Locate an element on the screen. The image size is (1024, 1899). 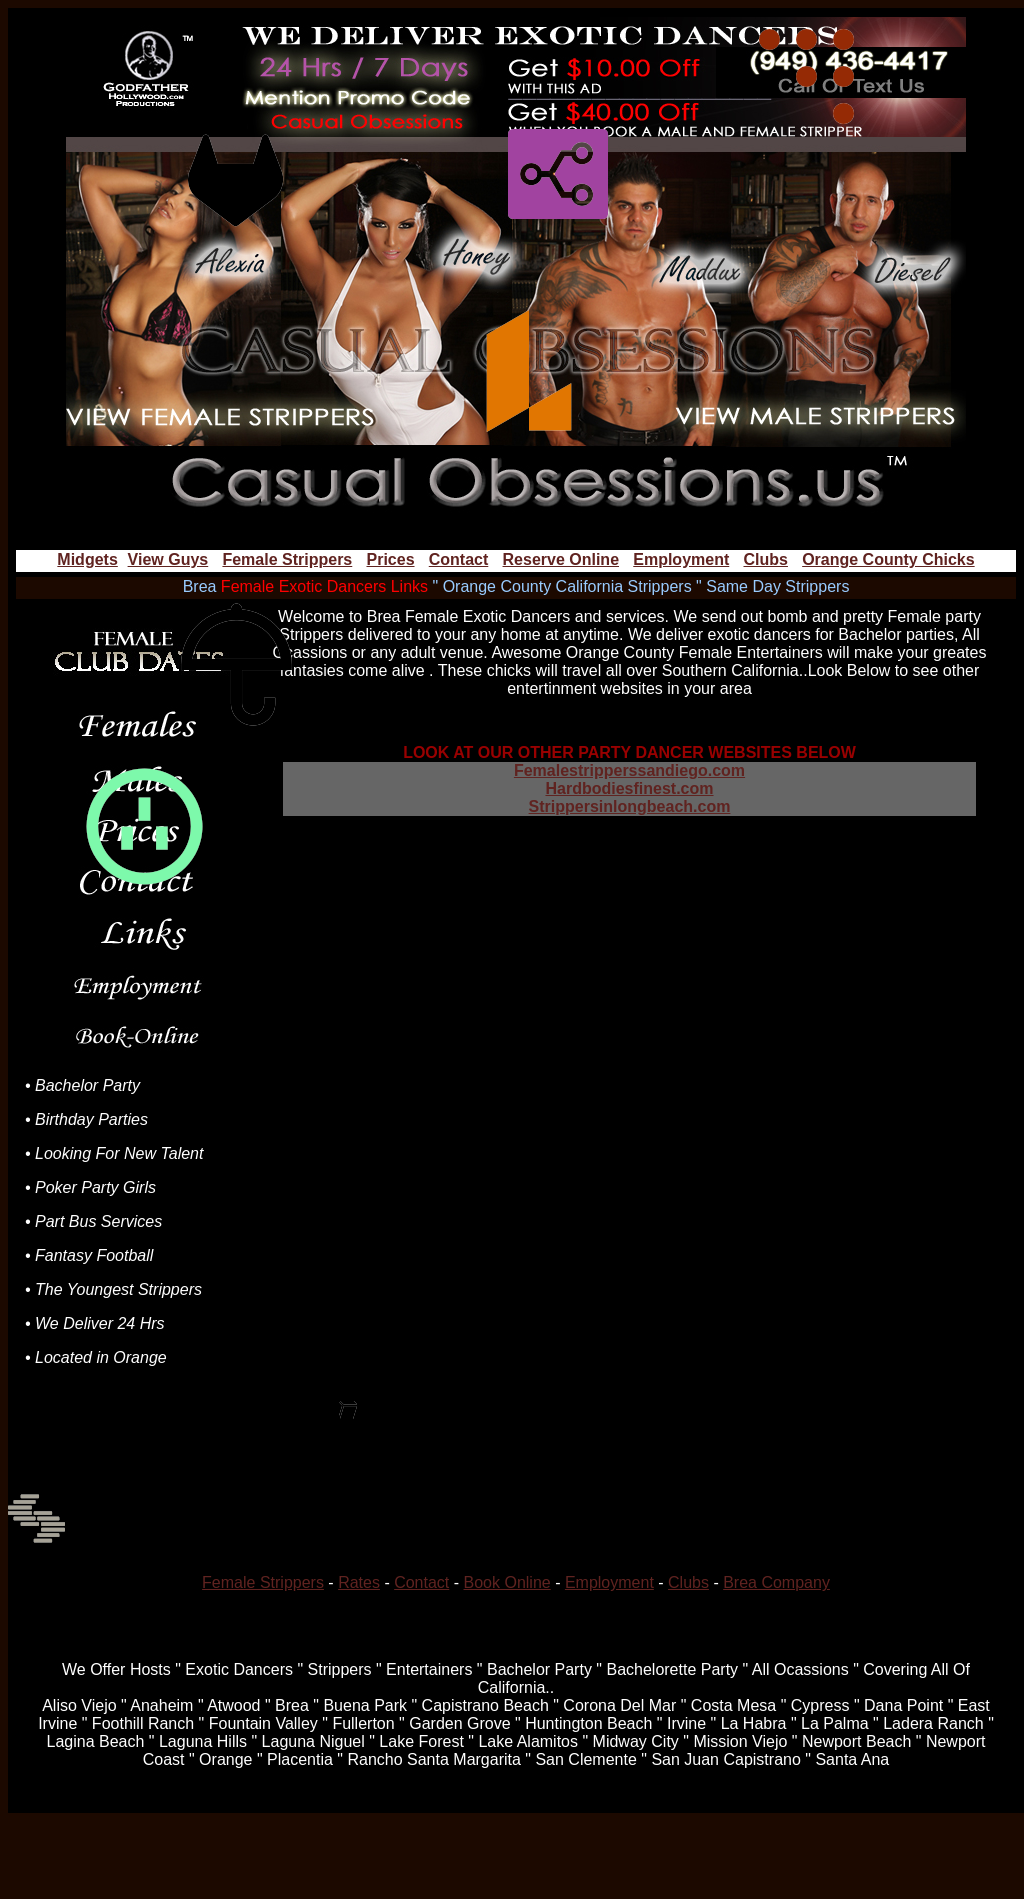
electrical outlet or power socket indicator is located at coordinates (144, 826).